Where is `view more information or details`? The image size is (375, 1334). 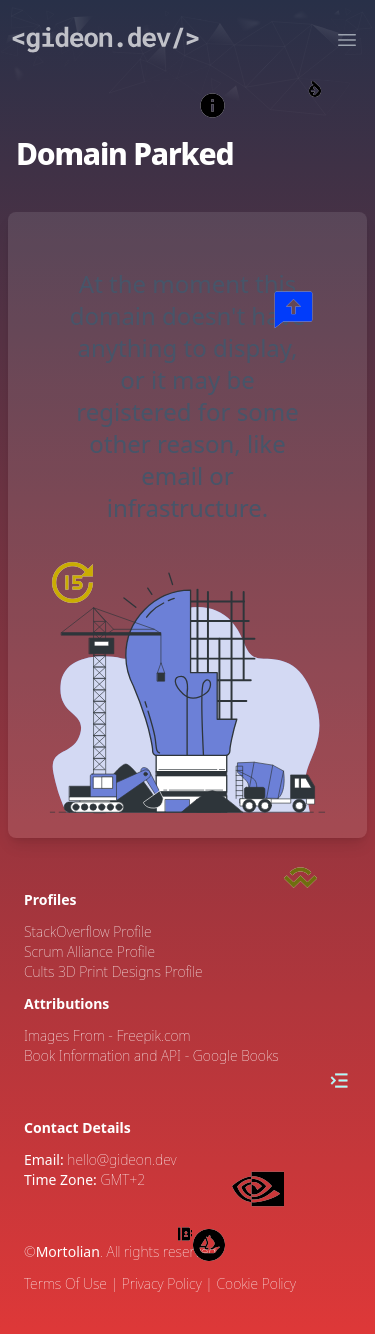
view more information or details is located at coordinates (212, 105).